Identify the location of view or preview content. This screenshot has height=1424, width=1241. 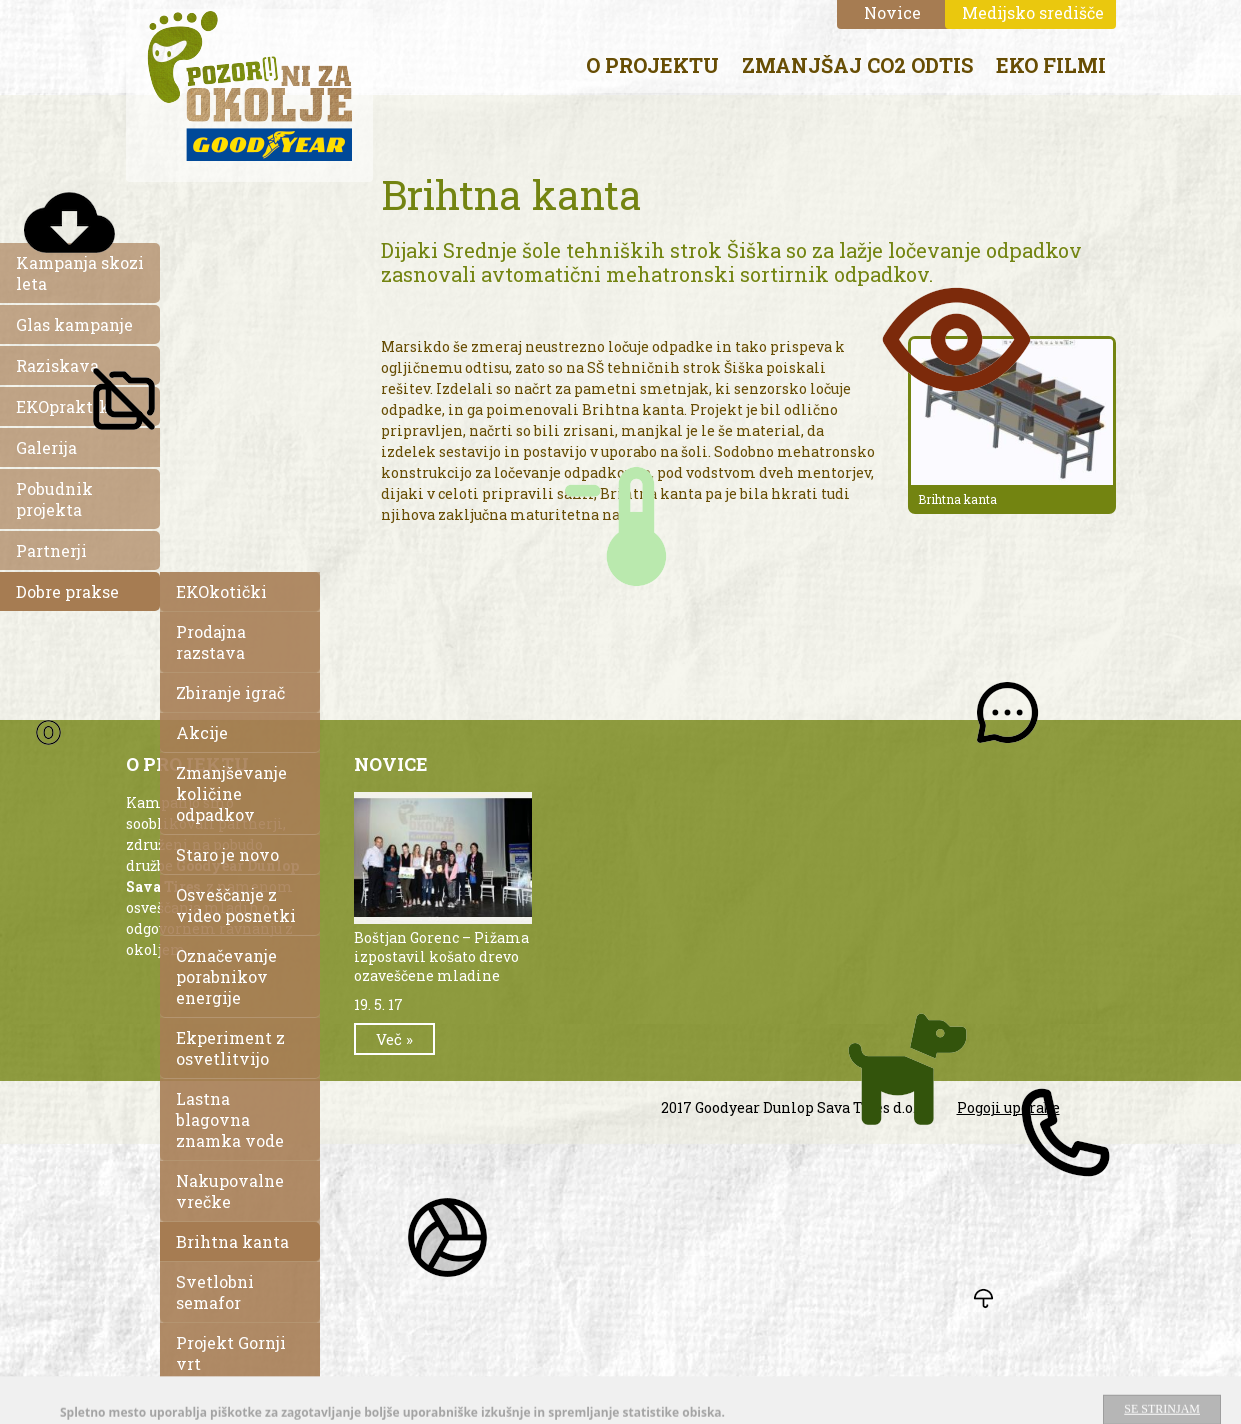
(956, 339).